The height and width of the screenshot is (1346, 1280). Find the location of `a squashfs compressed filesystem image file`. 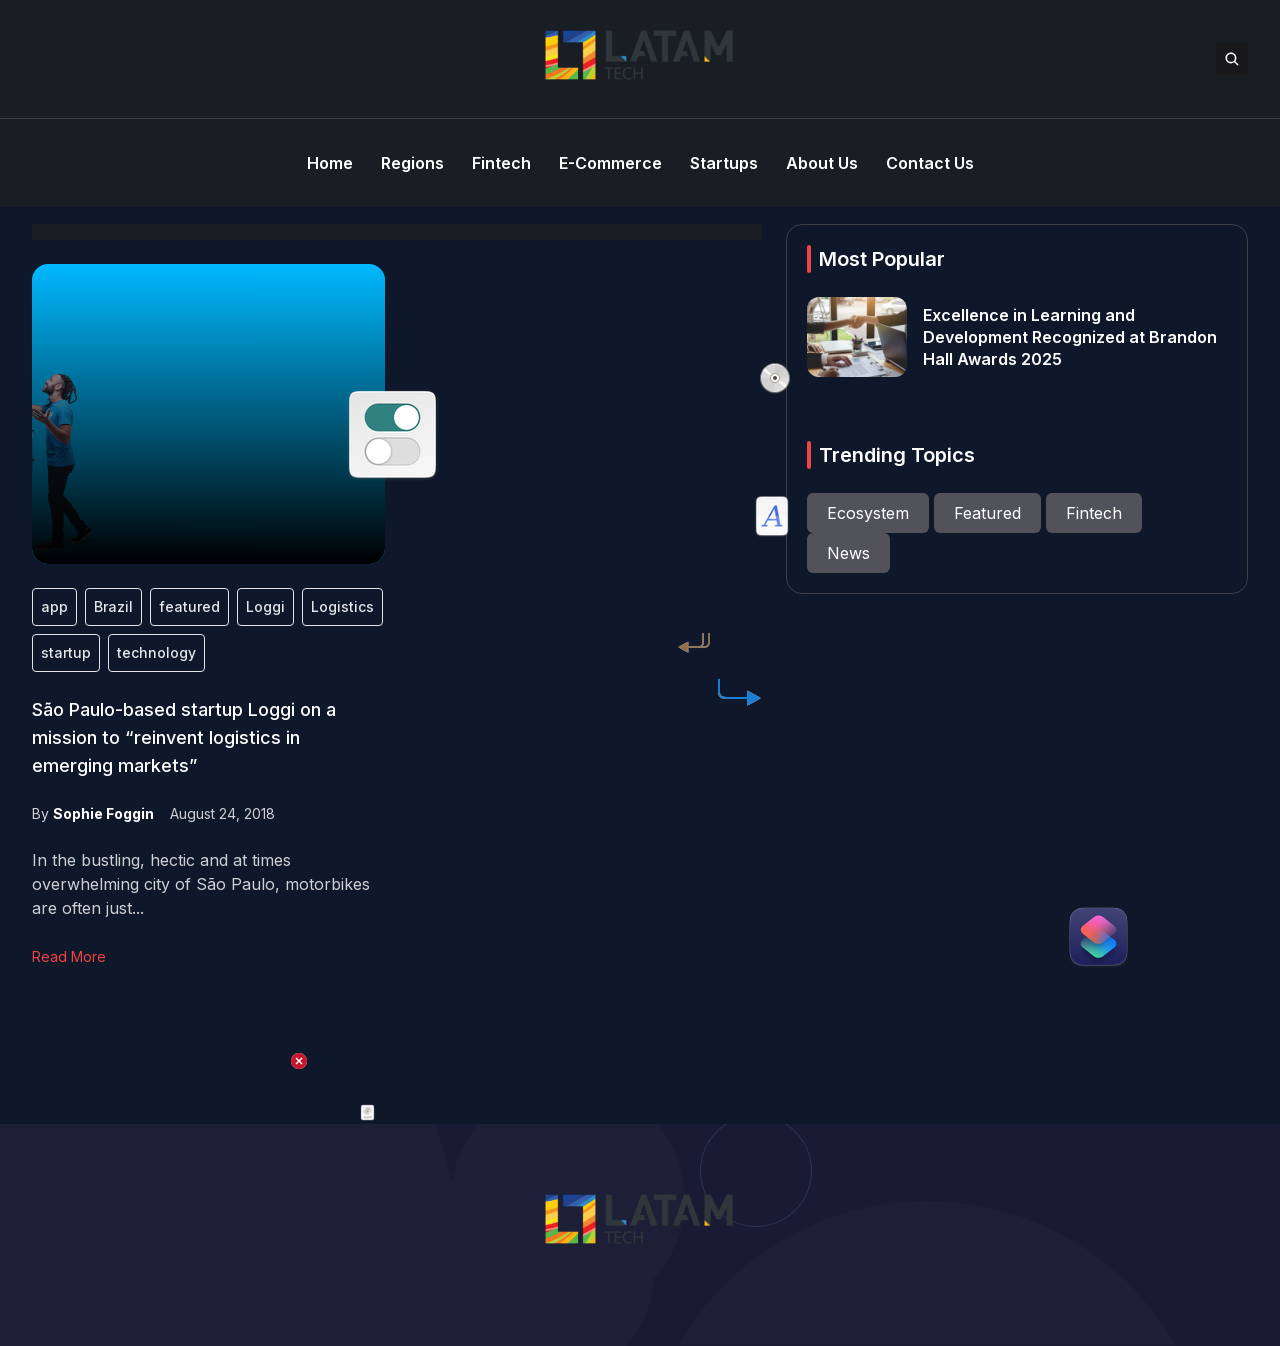

a squashfs compressed filesystem image file is located at coordinates (367, 1112).